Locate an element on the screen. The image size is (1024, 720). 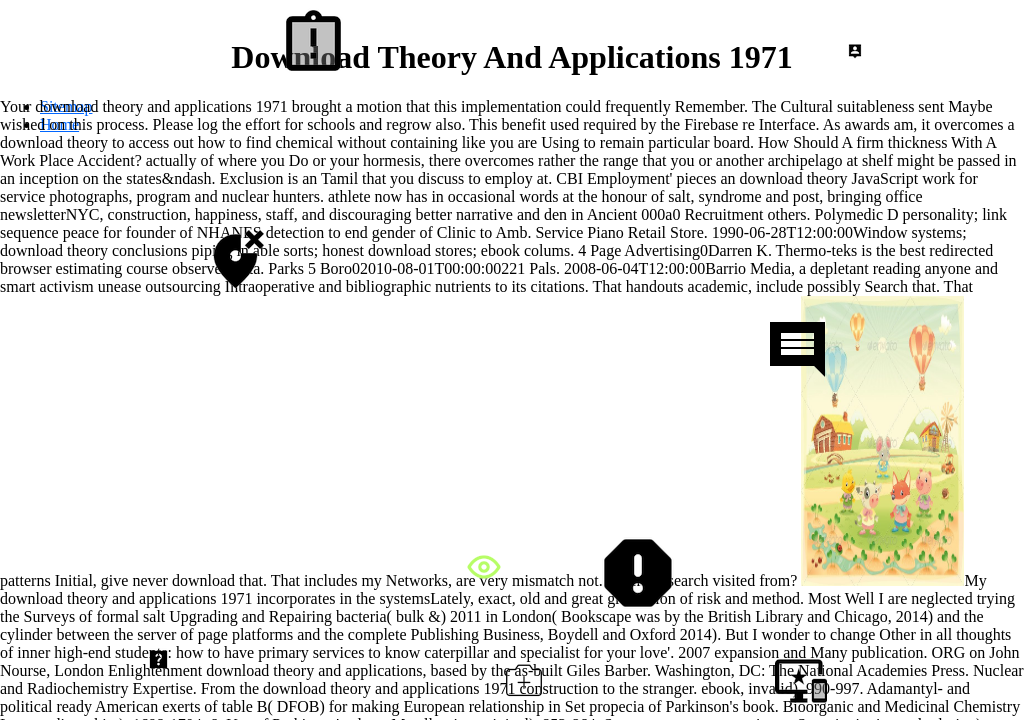
view synced or connected devices is located at coordinates (801, 681).